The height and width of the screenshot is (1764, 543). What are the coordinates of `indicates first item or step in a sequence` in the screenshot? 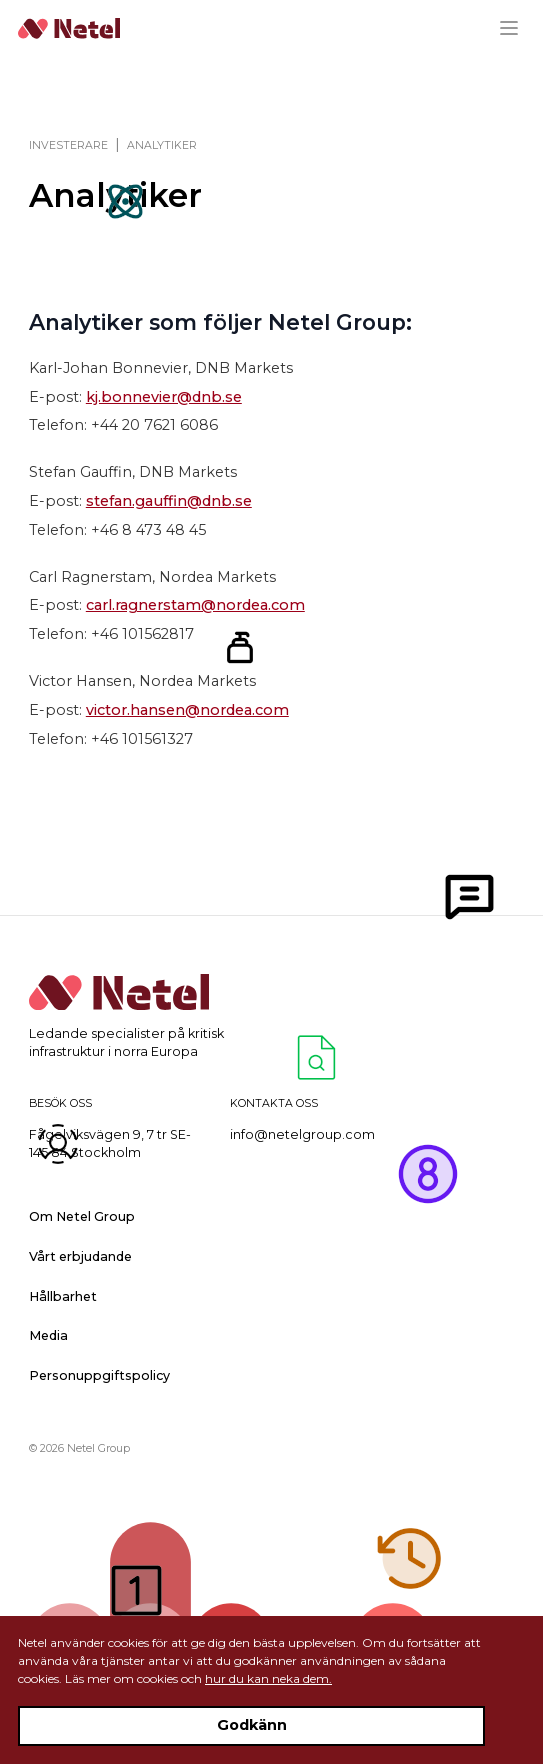 It's located at (136, 1590).